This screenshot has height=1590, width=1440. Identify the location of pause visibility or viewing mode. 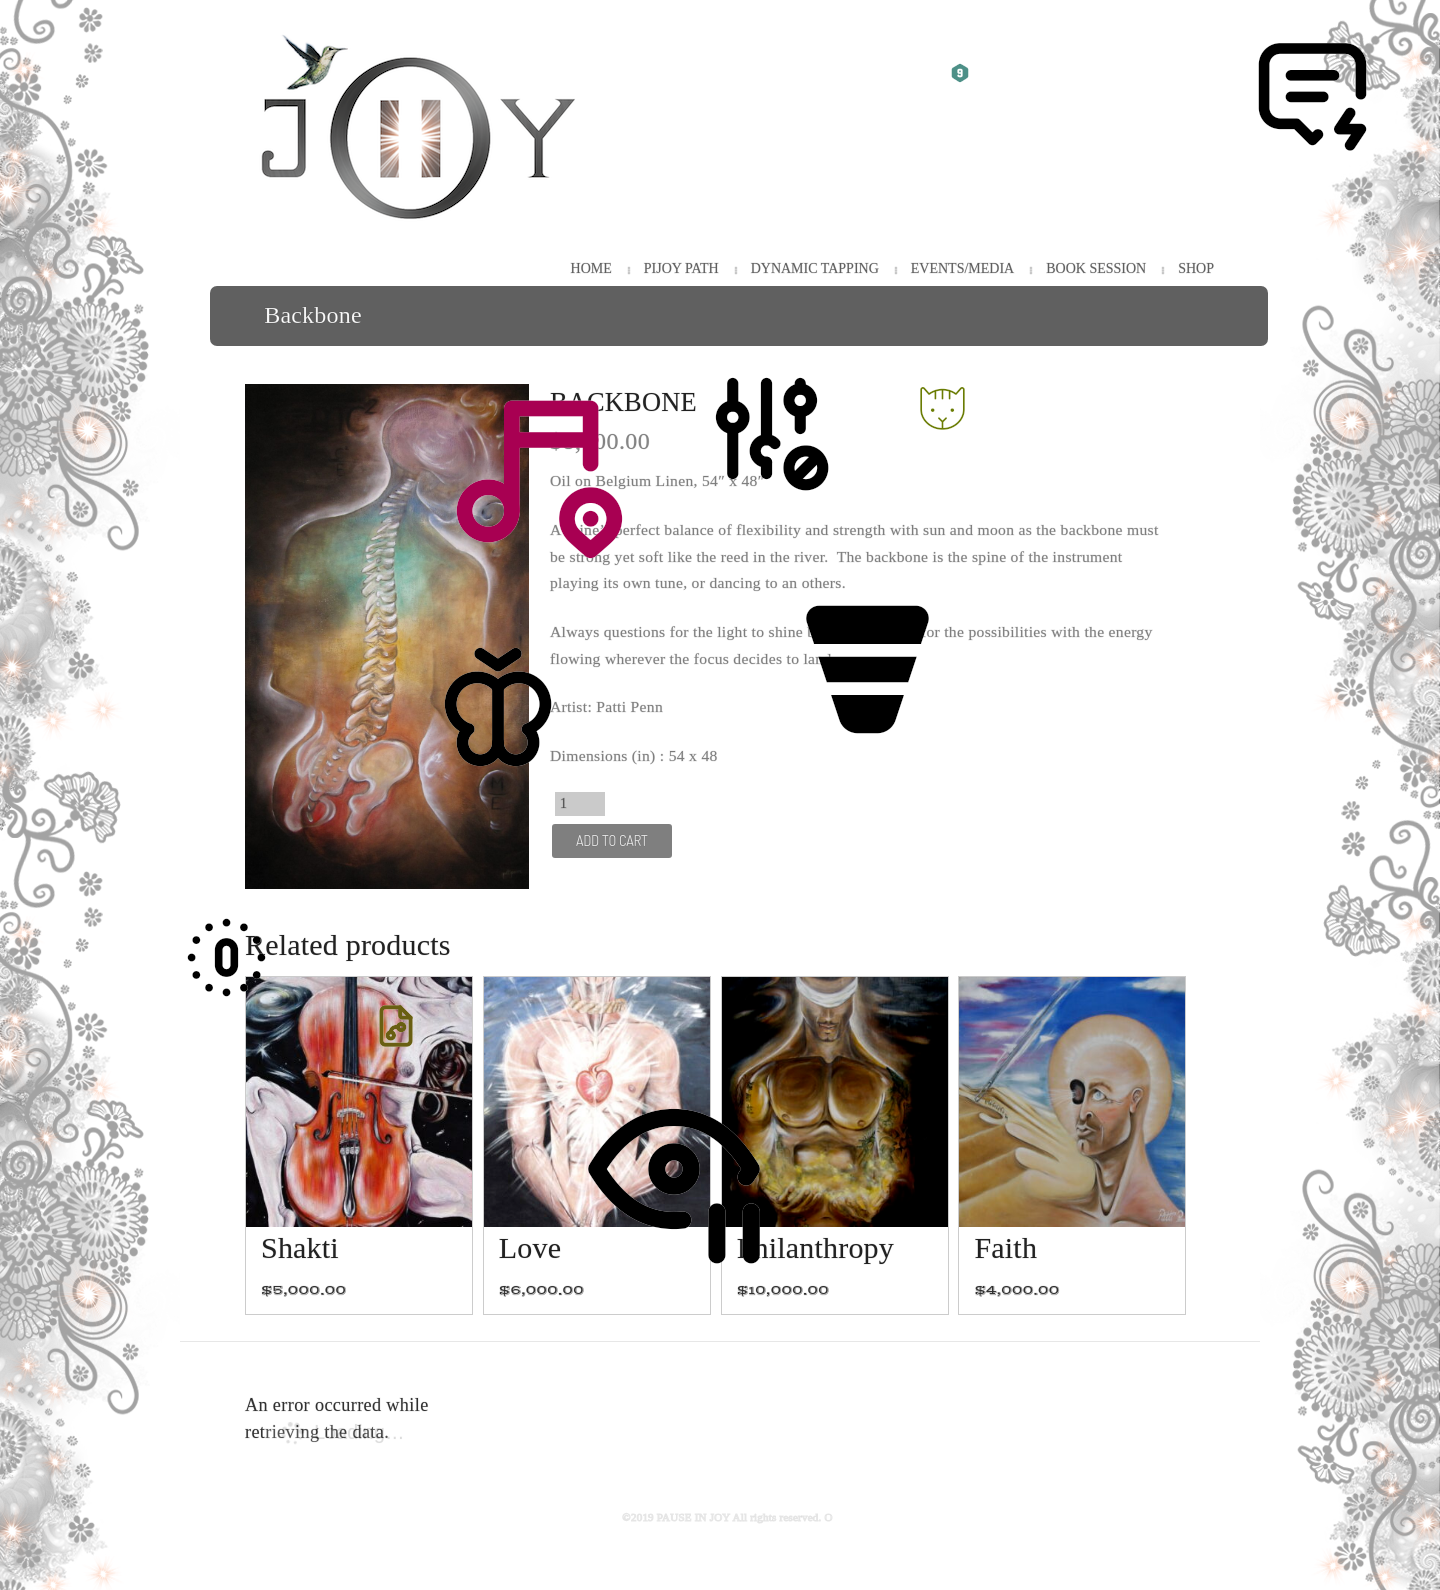
(674, 1169).